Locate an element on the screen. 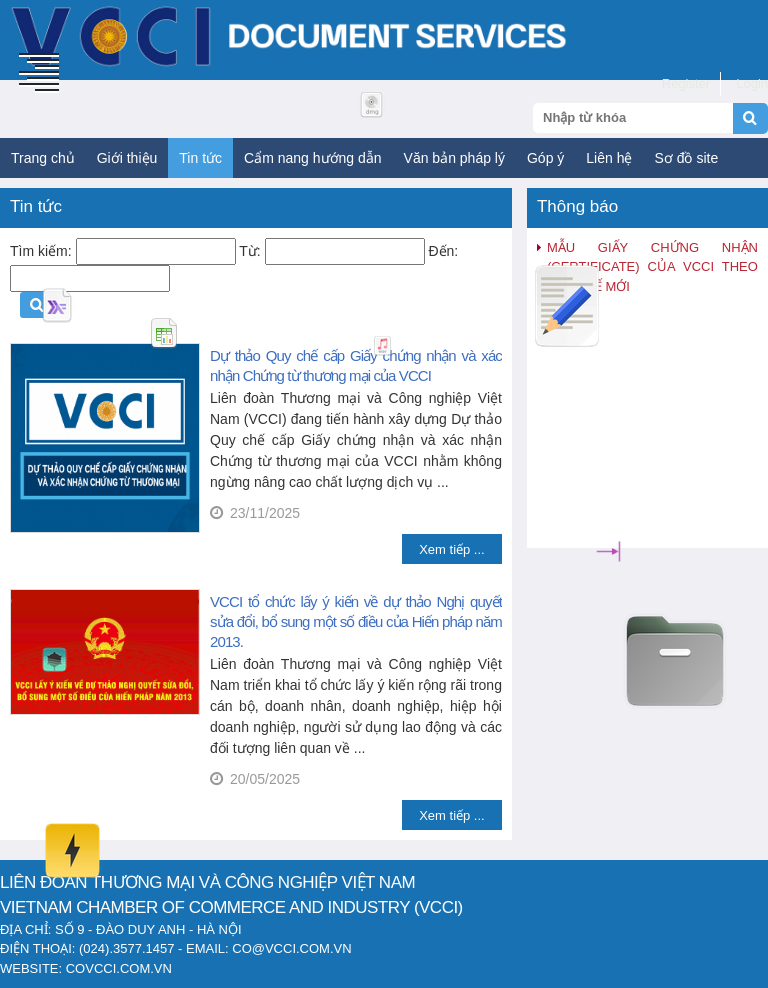 The image size is (768, 988). open power management settings is located at coordinates (72, 850).